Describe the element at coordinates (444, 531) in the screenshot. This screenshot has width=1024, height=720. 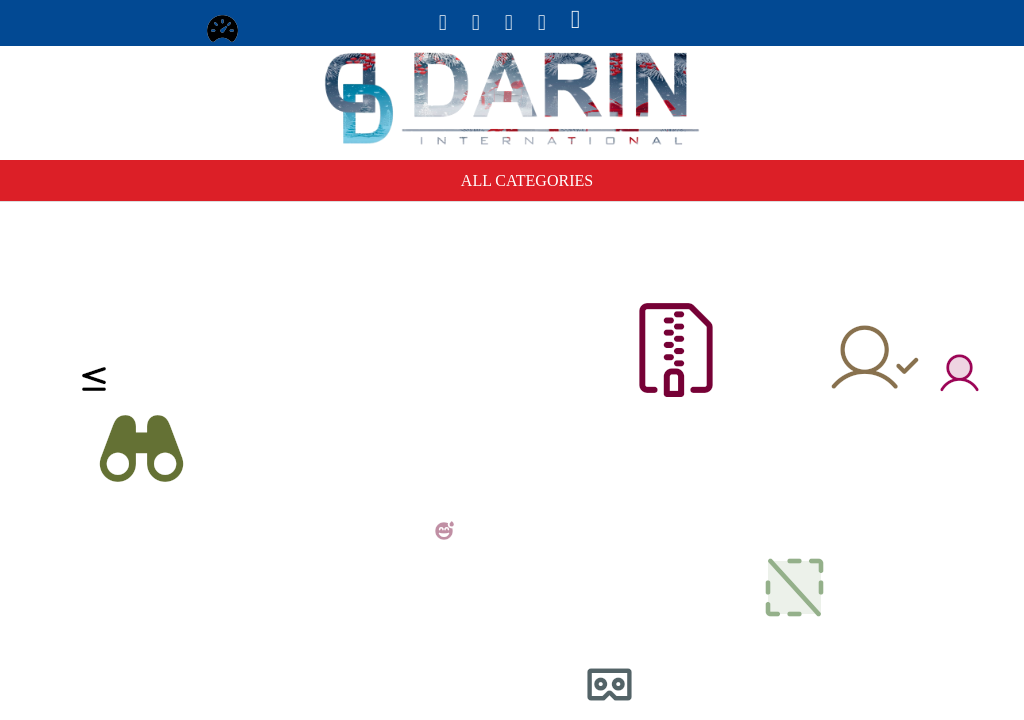
I see `react with nervous or awkward laughter` at that location.